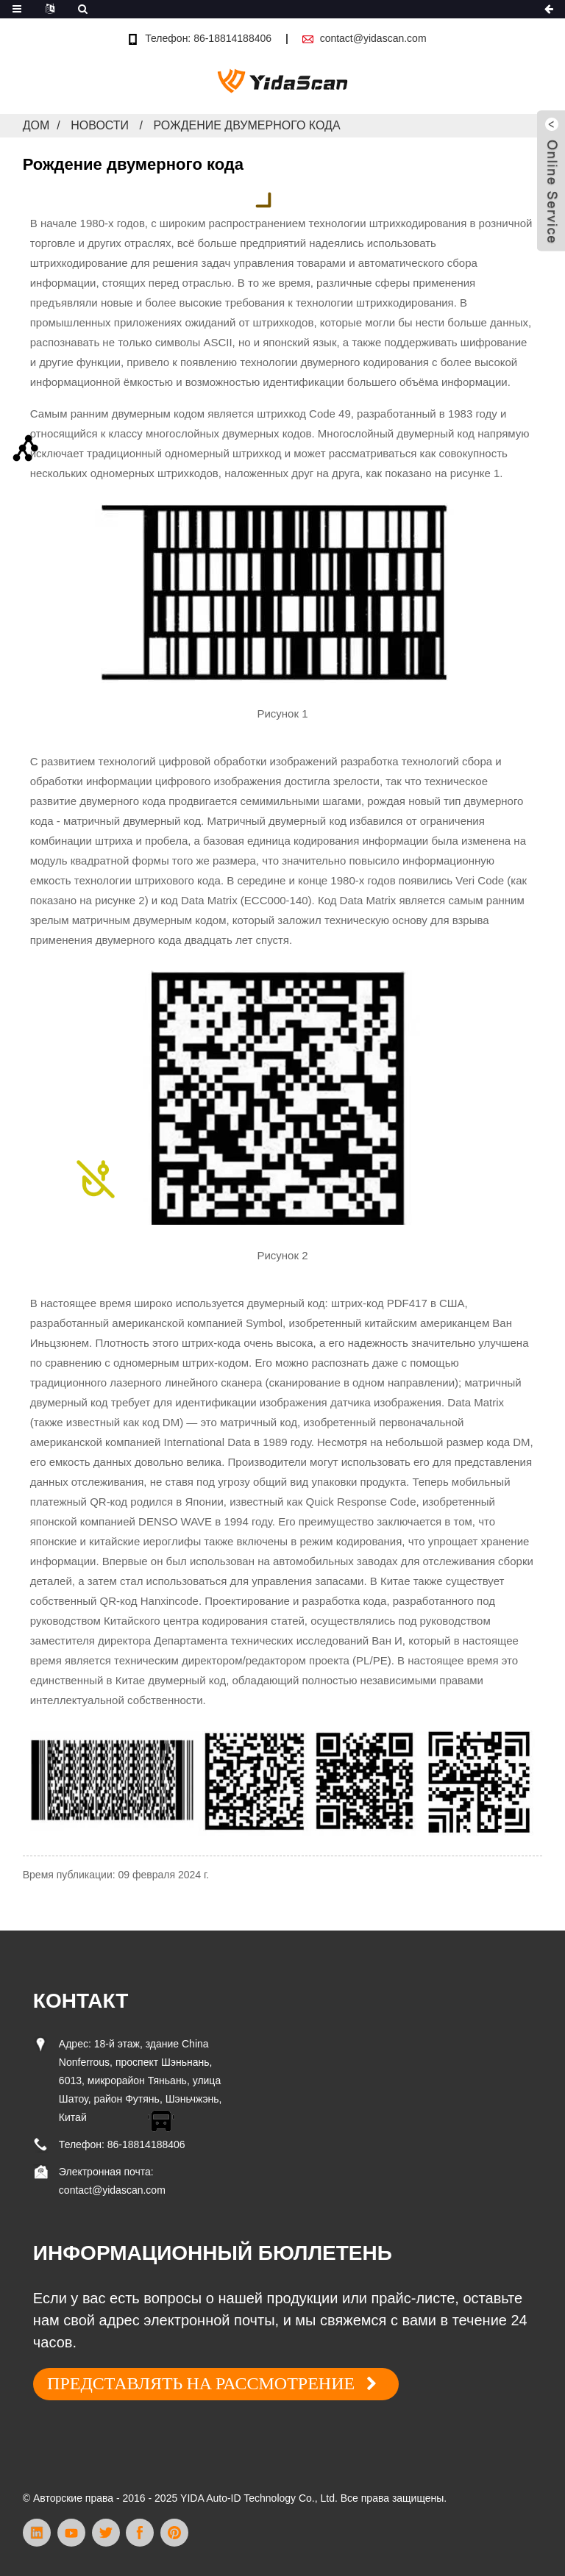 This screenshot has height=2576, width=565. What do you see at coordinates (96, 1179) in the screenshot?
I see `disable fishing or hook feature` at bounding box center [96, 1179].